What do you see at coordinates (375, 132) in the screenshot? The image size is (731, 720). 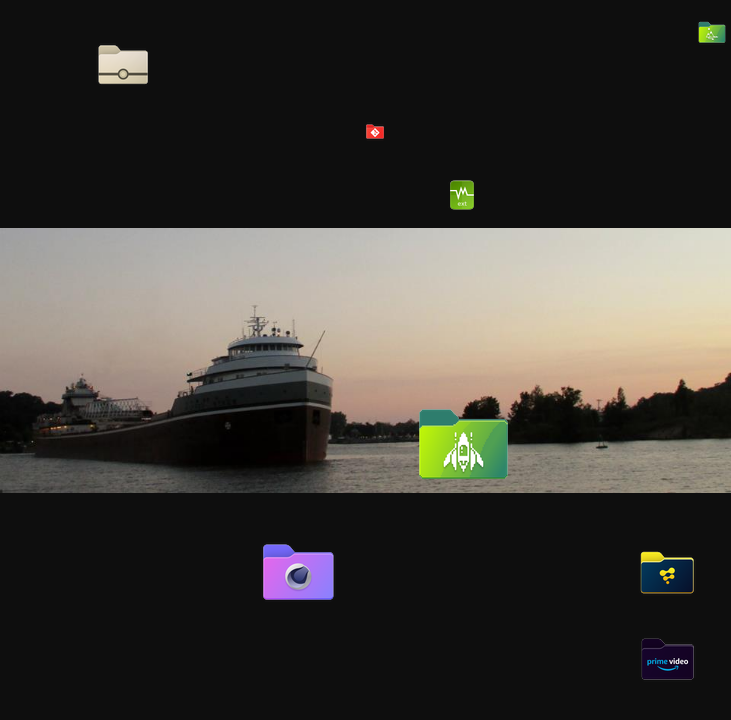 I see `open git repository folder` at bounding box center [375, 132].